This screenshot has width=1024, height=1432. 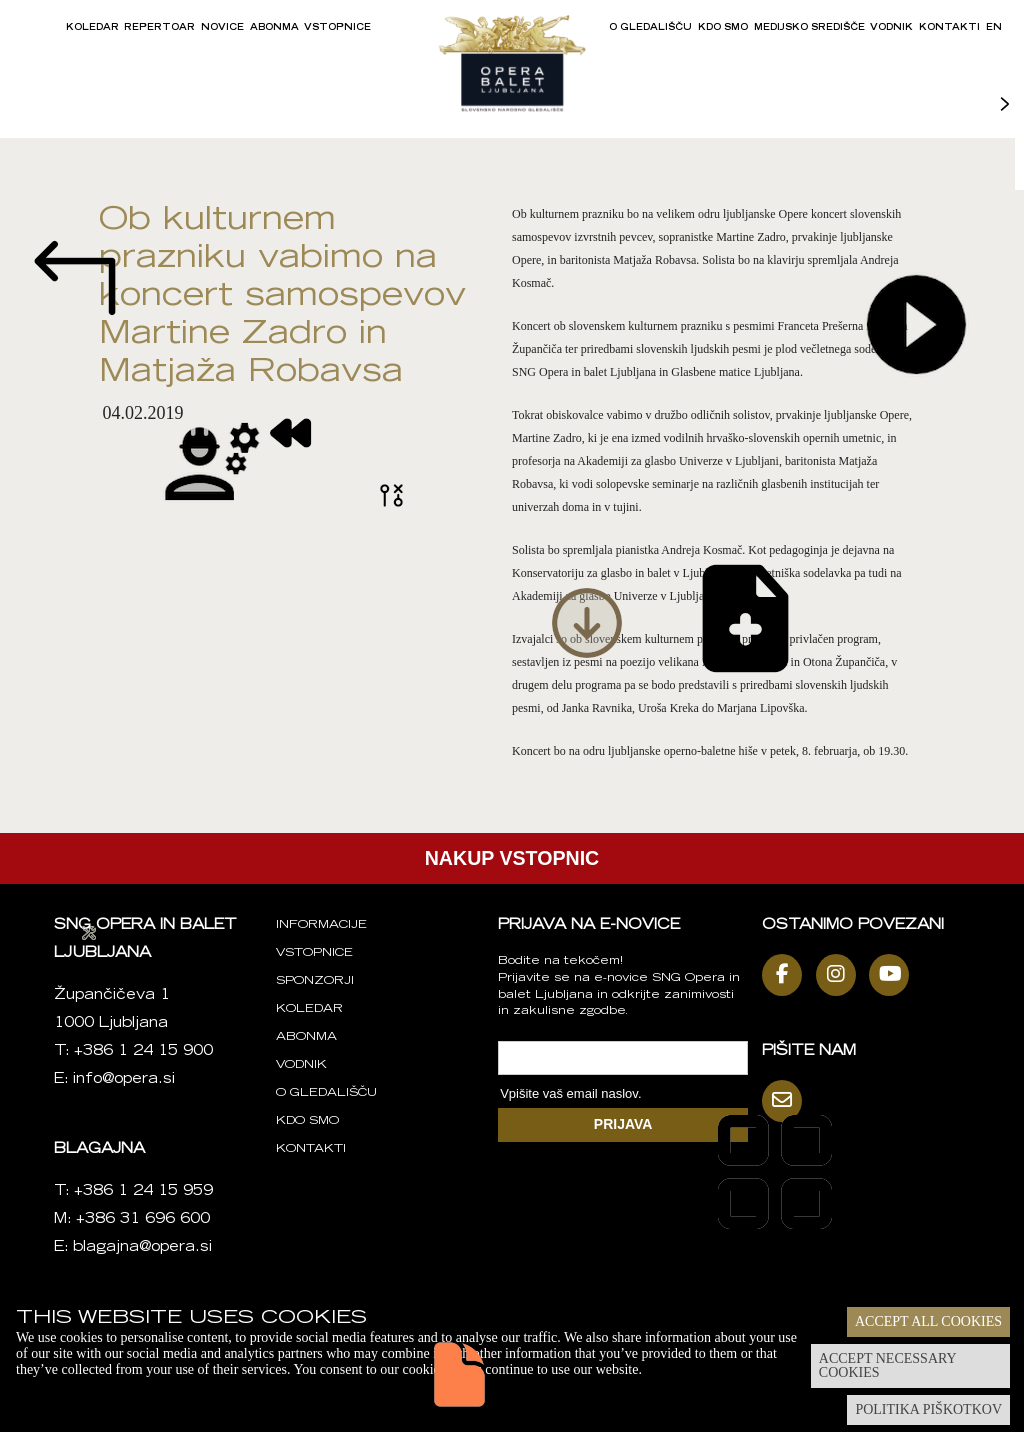 I want to click on view items in grid layout, so click(x=775, y=1172).